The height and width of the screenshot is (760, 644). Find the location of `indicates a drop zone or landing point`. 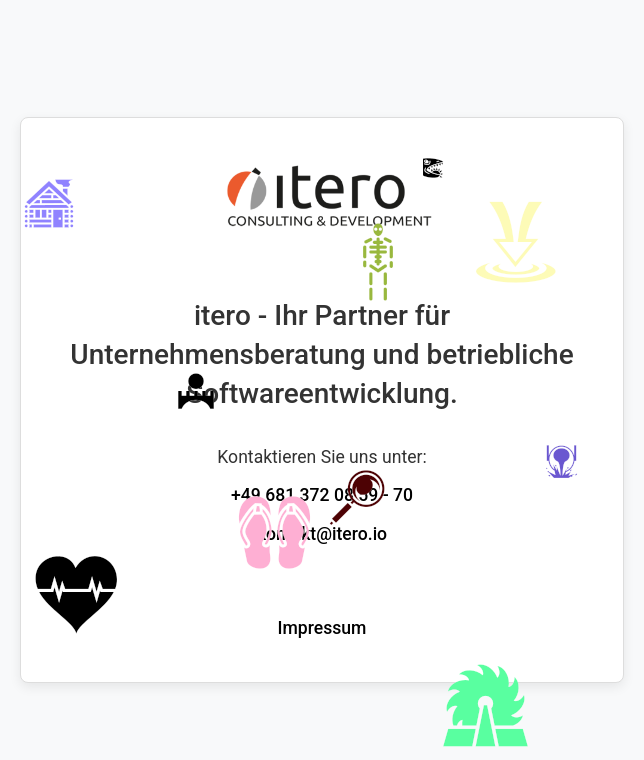

indicates a drop zone or landing point is located at coordinates (516, 243).